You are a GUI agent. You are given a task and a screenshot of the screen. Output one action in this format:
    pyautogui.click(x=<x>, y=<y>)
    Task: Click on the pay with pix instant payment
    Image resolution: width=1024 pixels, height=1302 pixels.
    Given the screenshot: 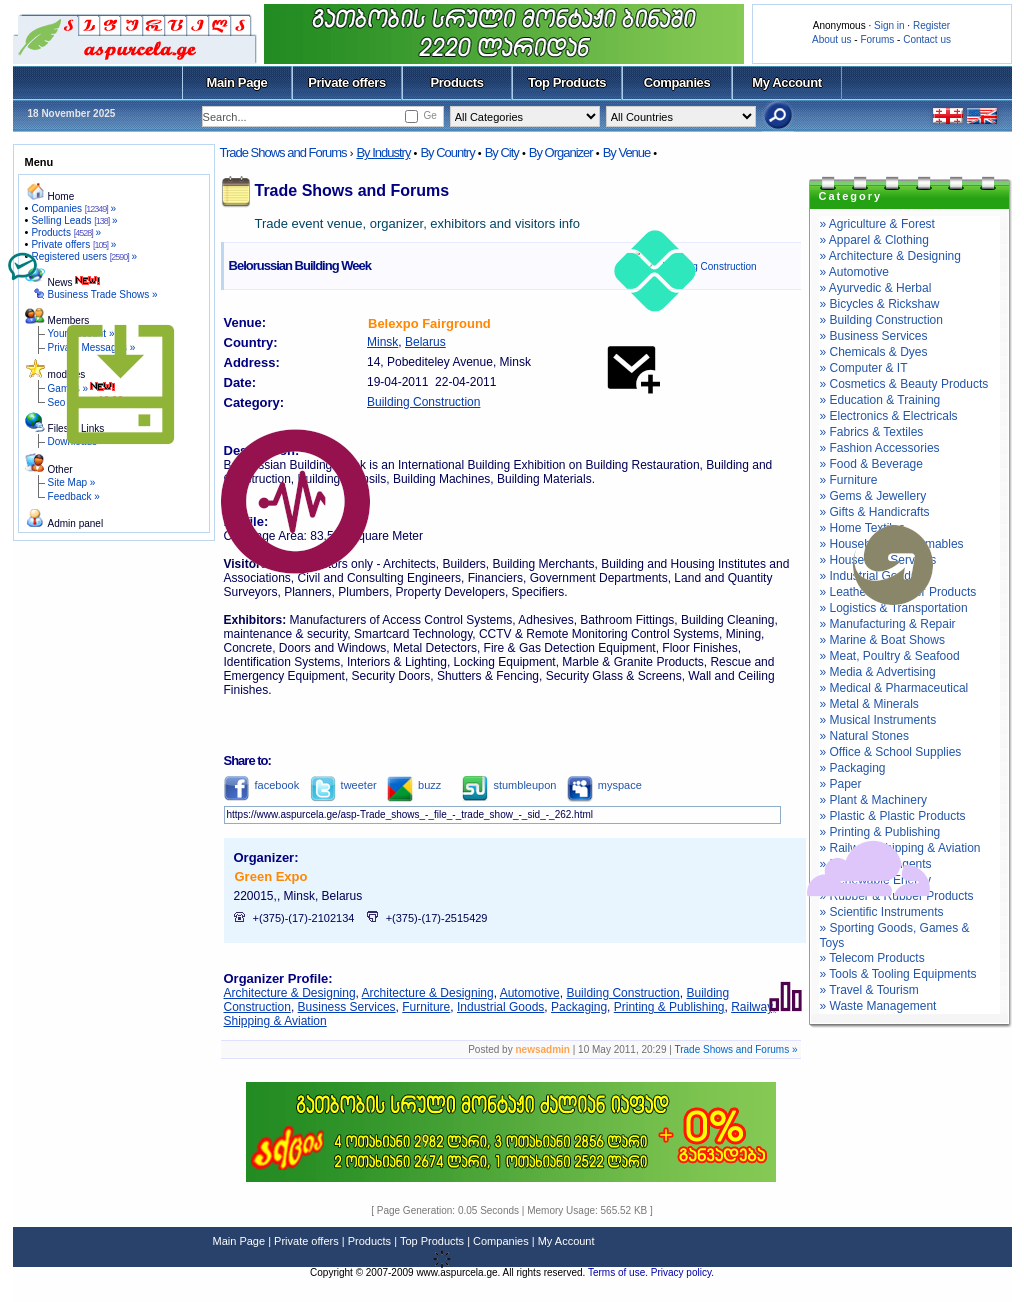 What is the action you would take?
    pyautogui.click(x=655, y=271)
    